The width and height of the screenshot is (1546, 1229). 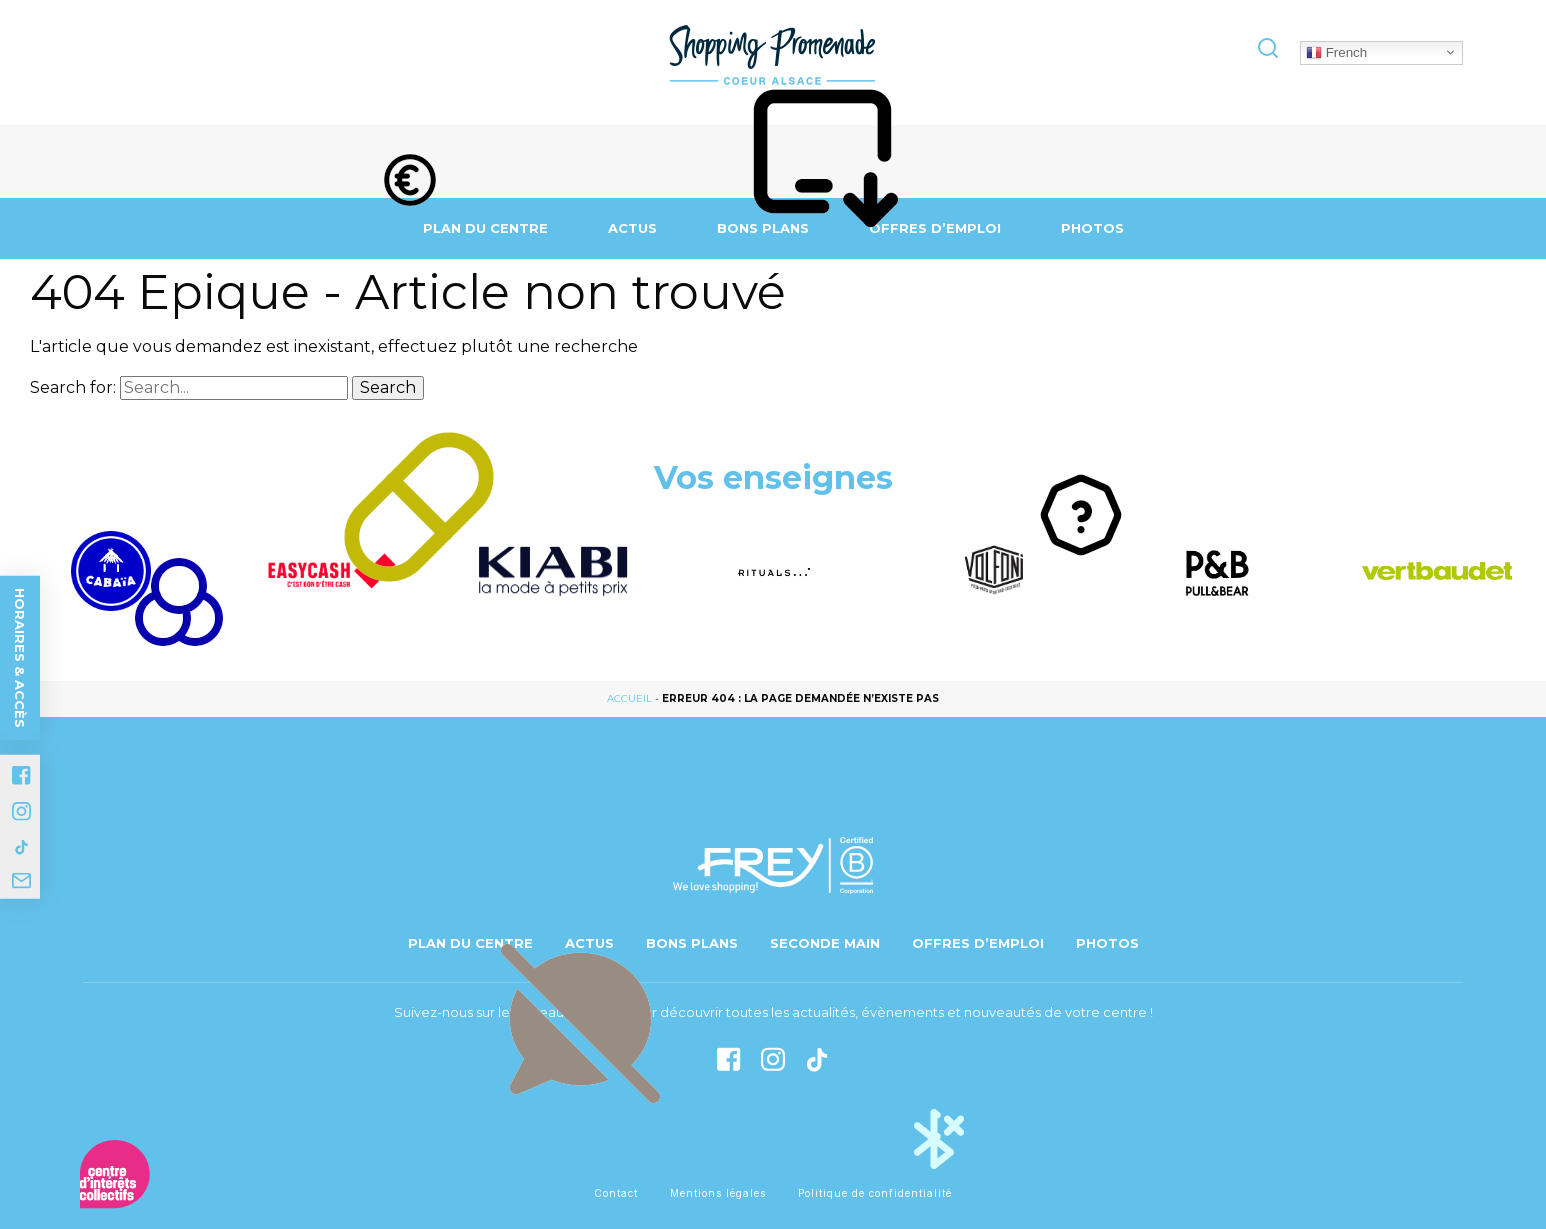 I want to click on access help or support, so click(x=1081, y=515).